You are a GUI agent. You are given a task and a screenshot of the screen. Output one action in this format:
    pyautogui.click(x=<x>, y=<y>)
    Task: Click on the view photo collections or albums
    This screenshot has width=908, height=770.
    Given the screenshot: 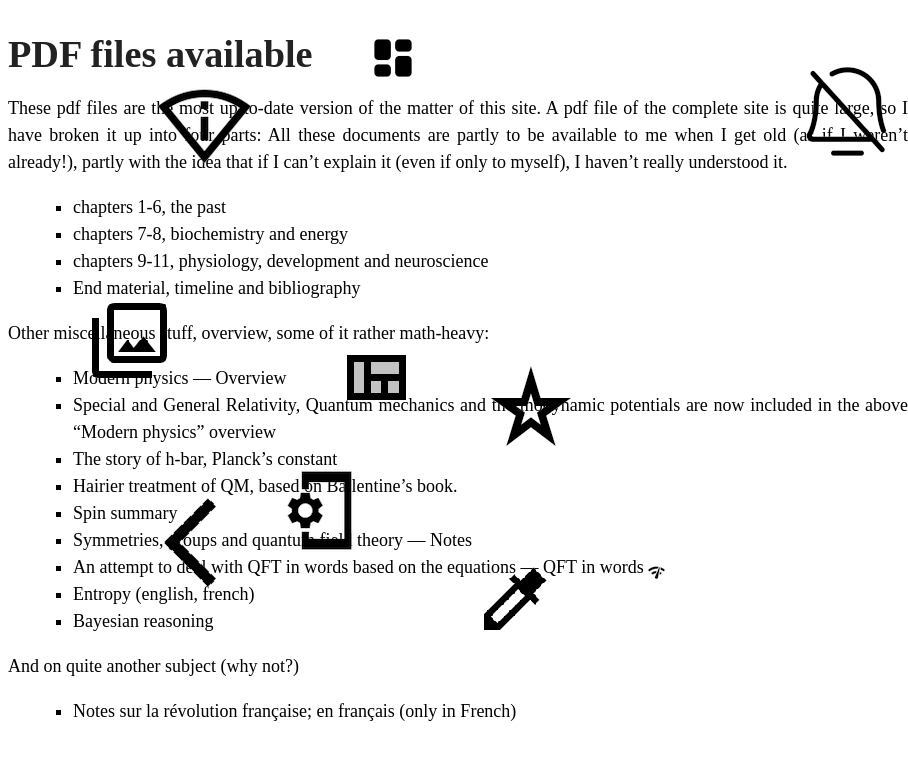 What is the action you would take?
    pyautogui.click(x=129, y=340)
    